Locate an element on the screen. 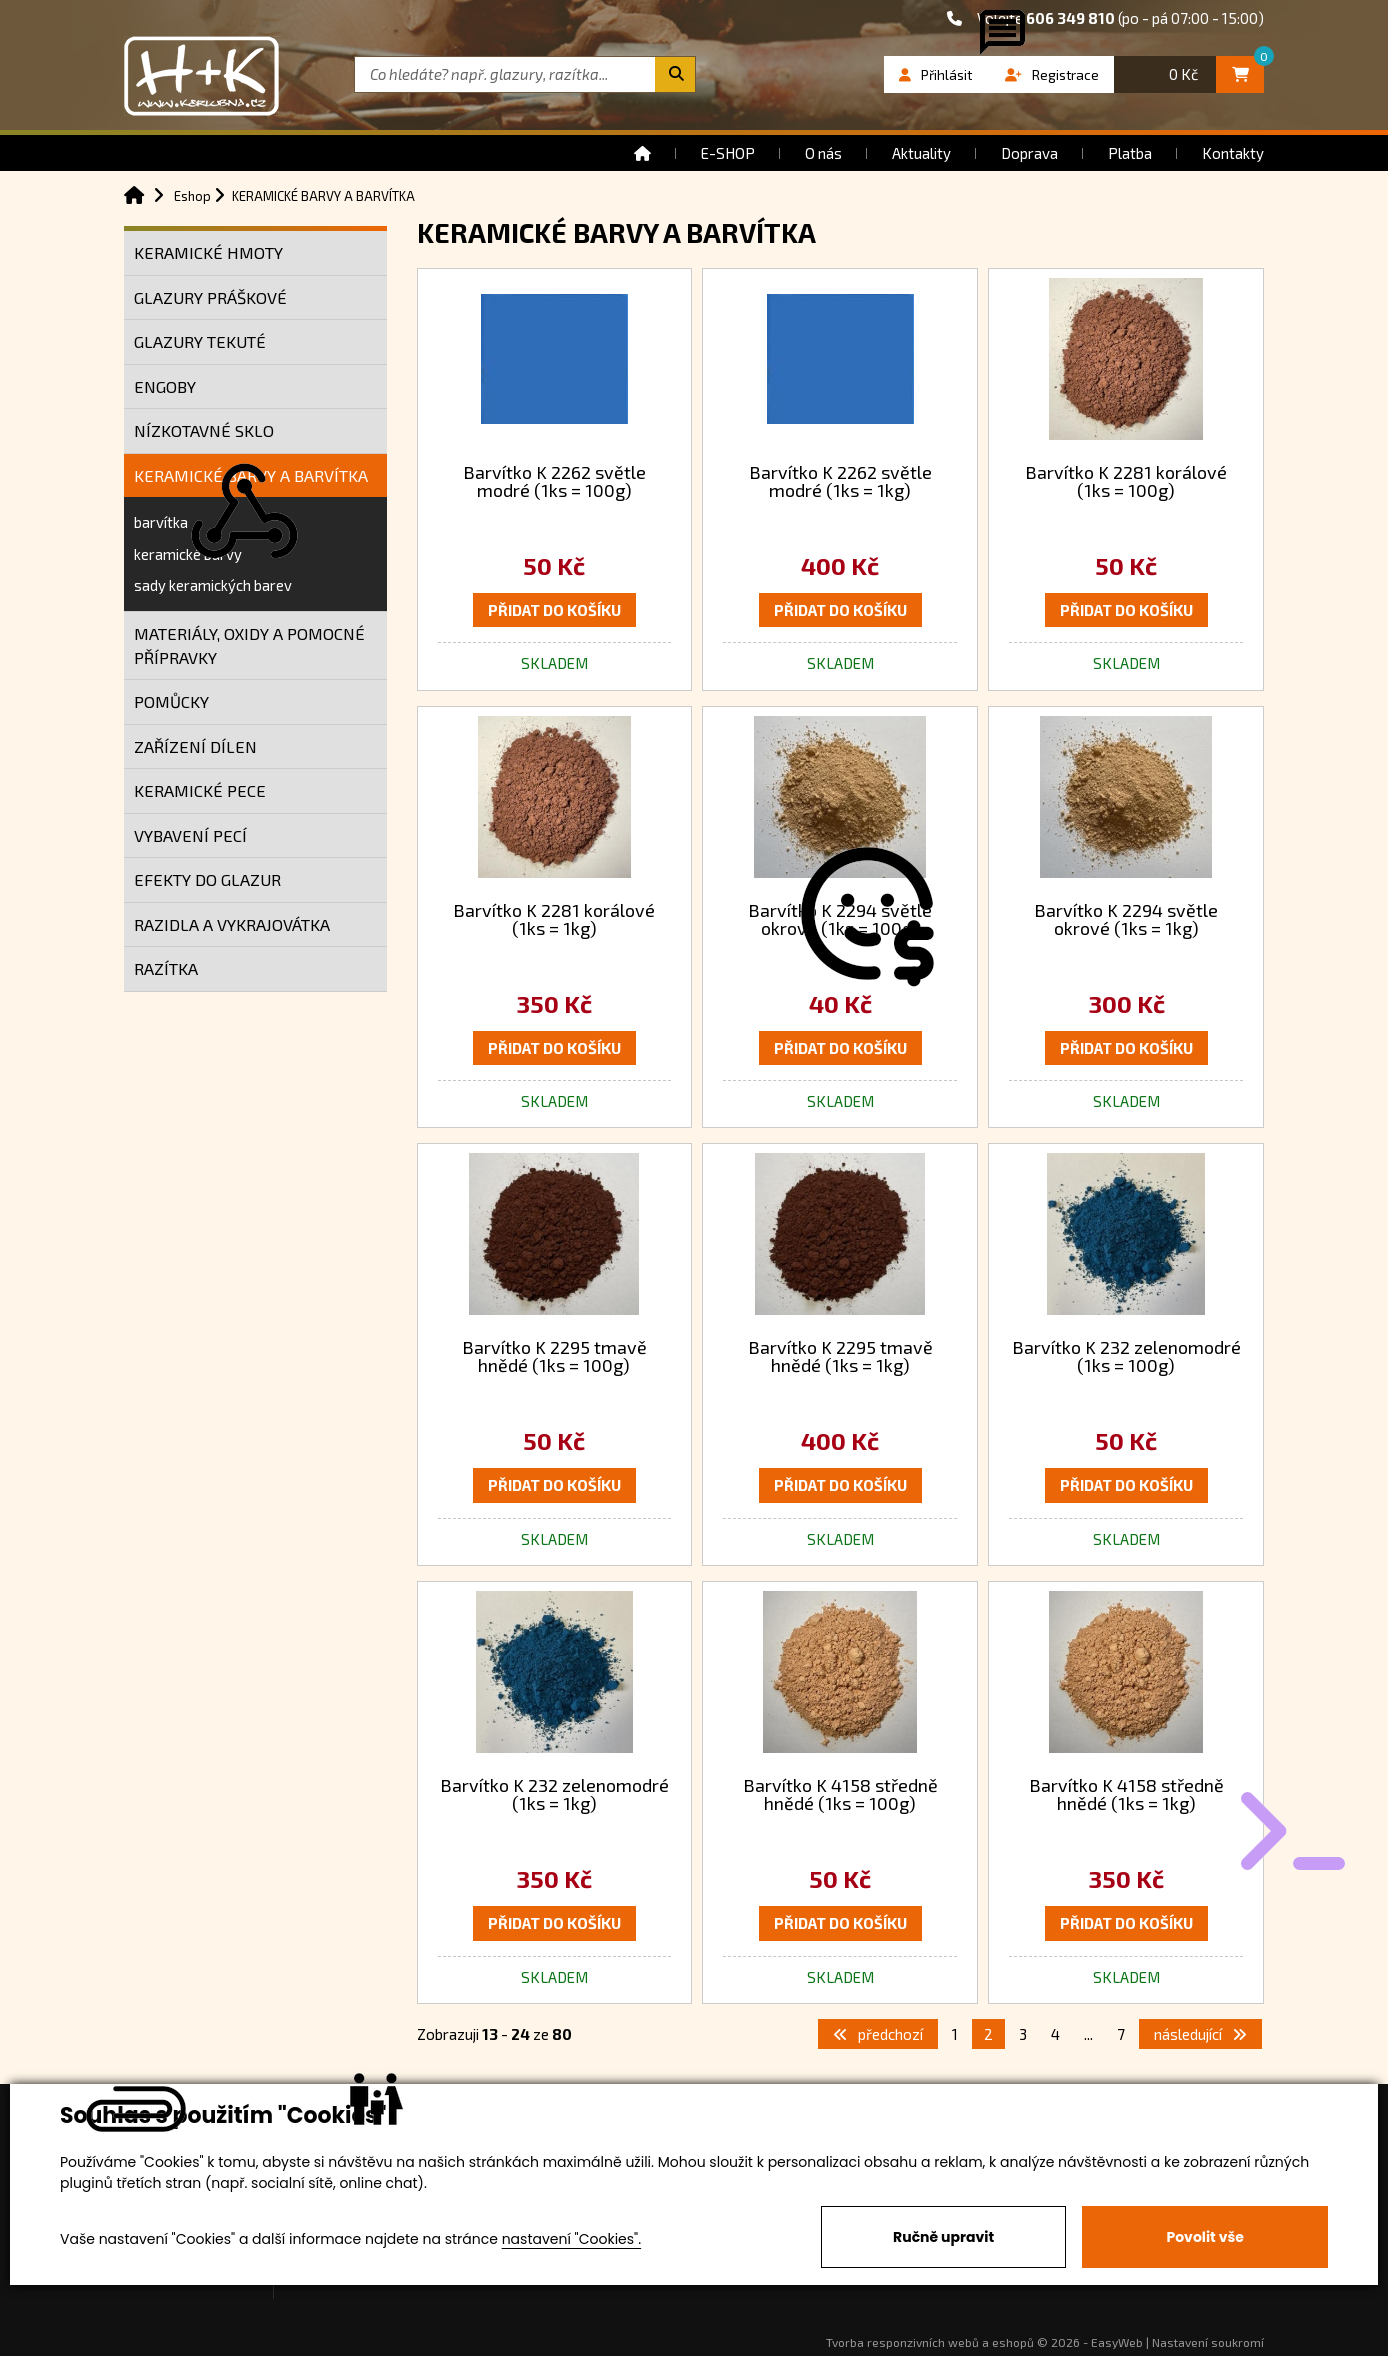  open messages or chat is located at coordinates (1002, 32).